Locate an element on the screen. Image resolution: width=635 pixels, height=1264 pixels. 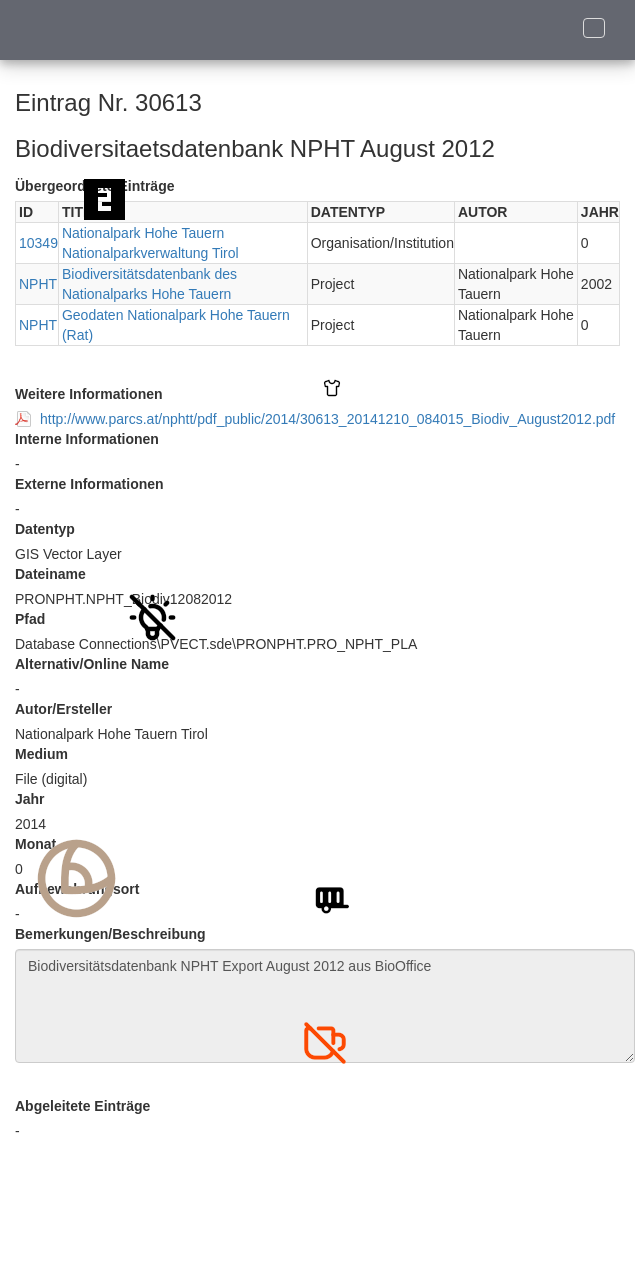
disable light mode or brightness is located at coordinates (152, 617).